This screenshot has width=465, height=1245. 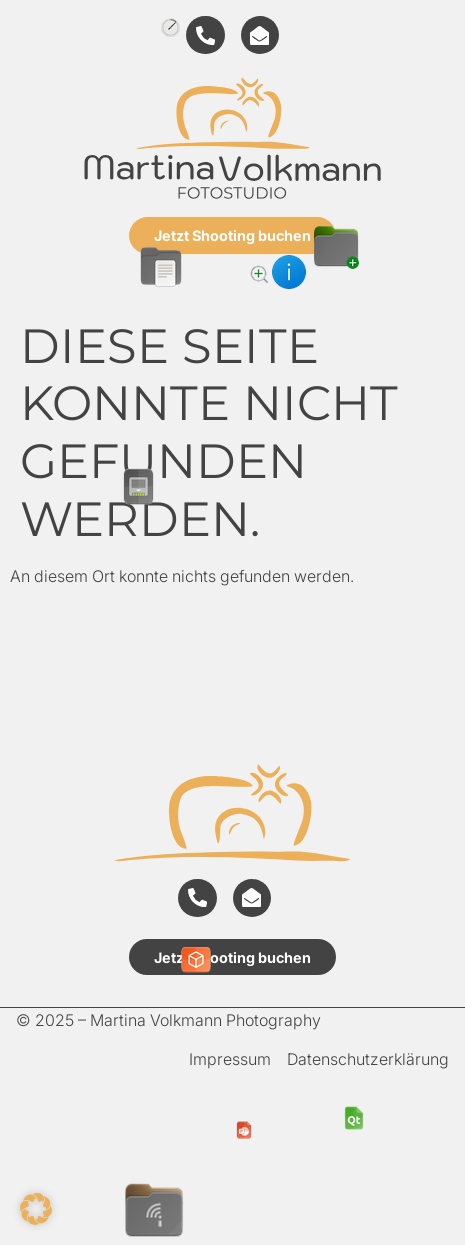 What do you see at coordinates (196, 959) in the screenshot?
I see `open a 3D model file` at bounding box center [196, 959].